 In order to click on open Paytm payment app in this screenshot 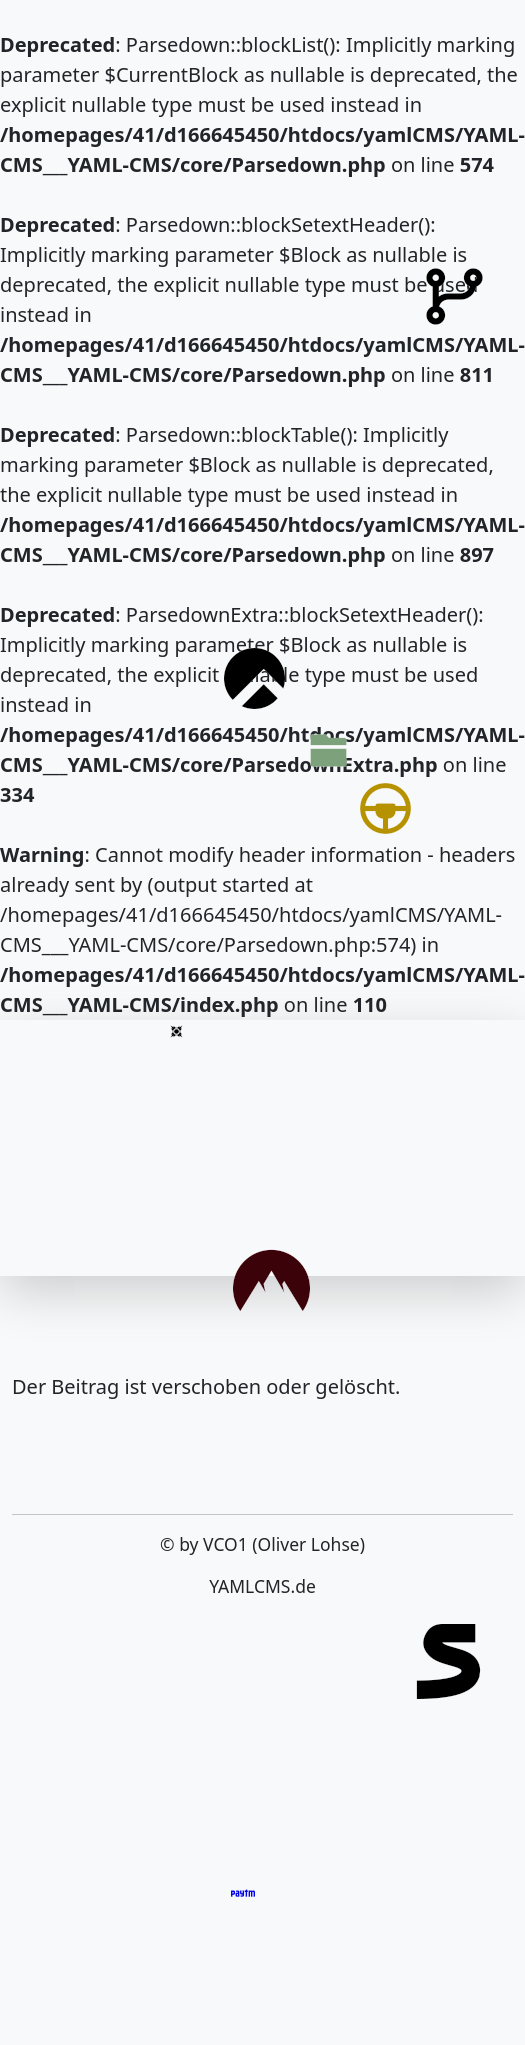, I will do `click(243, 1893)`.